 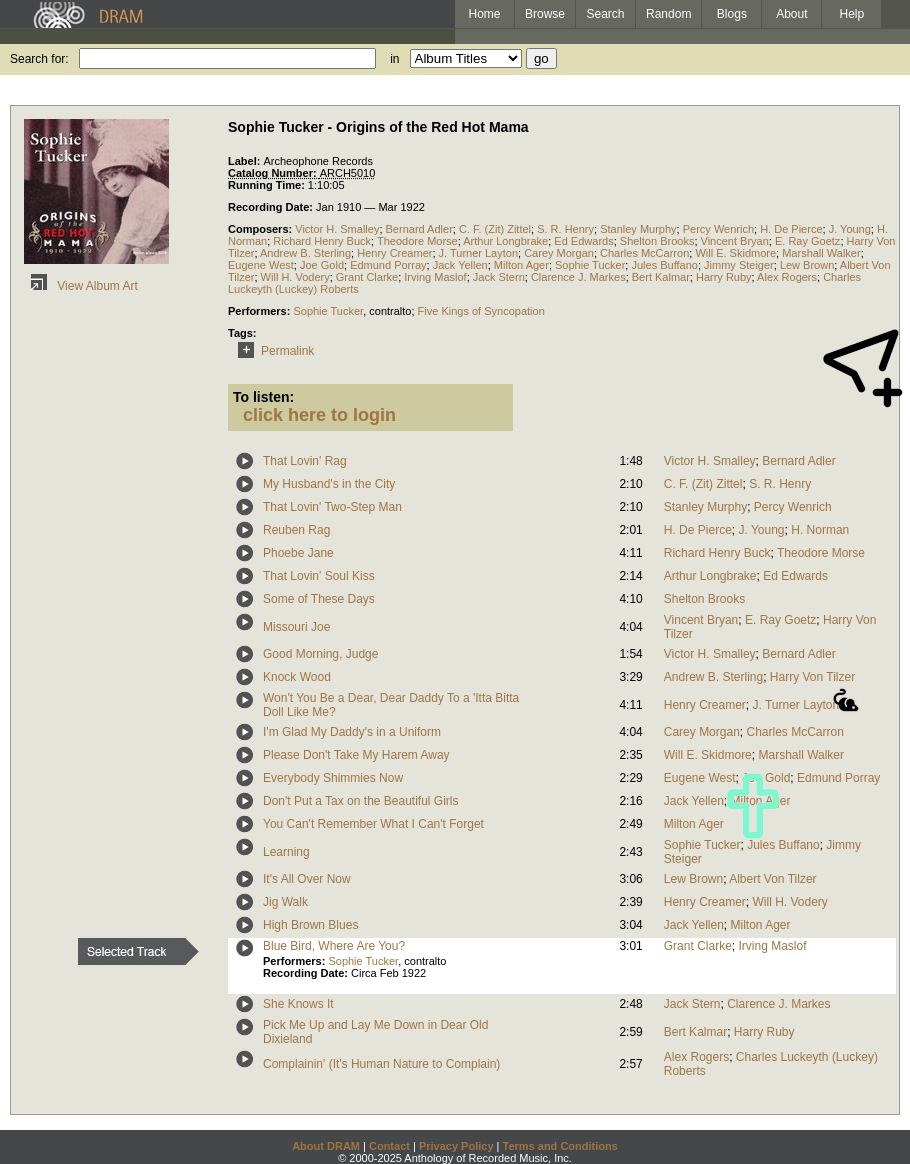 What do you see at coordinates (846, 700) in the screenshot?
I see `request pest control services for rodents` at bounding box center [846, 700].